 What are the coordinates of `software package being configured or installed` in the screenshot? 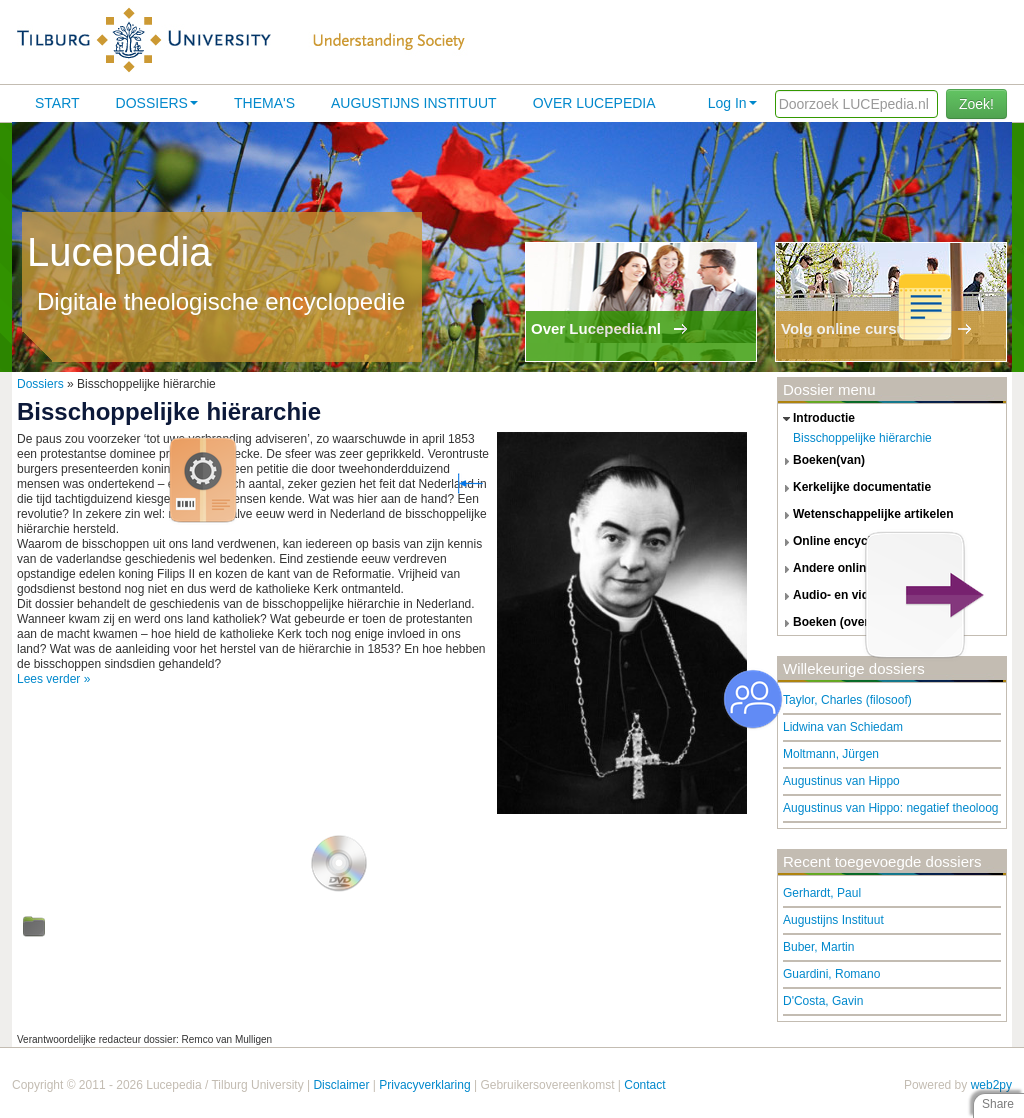 It's located at (203, 480).